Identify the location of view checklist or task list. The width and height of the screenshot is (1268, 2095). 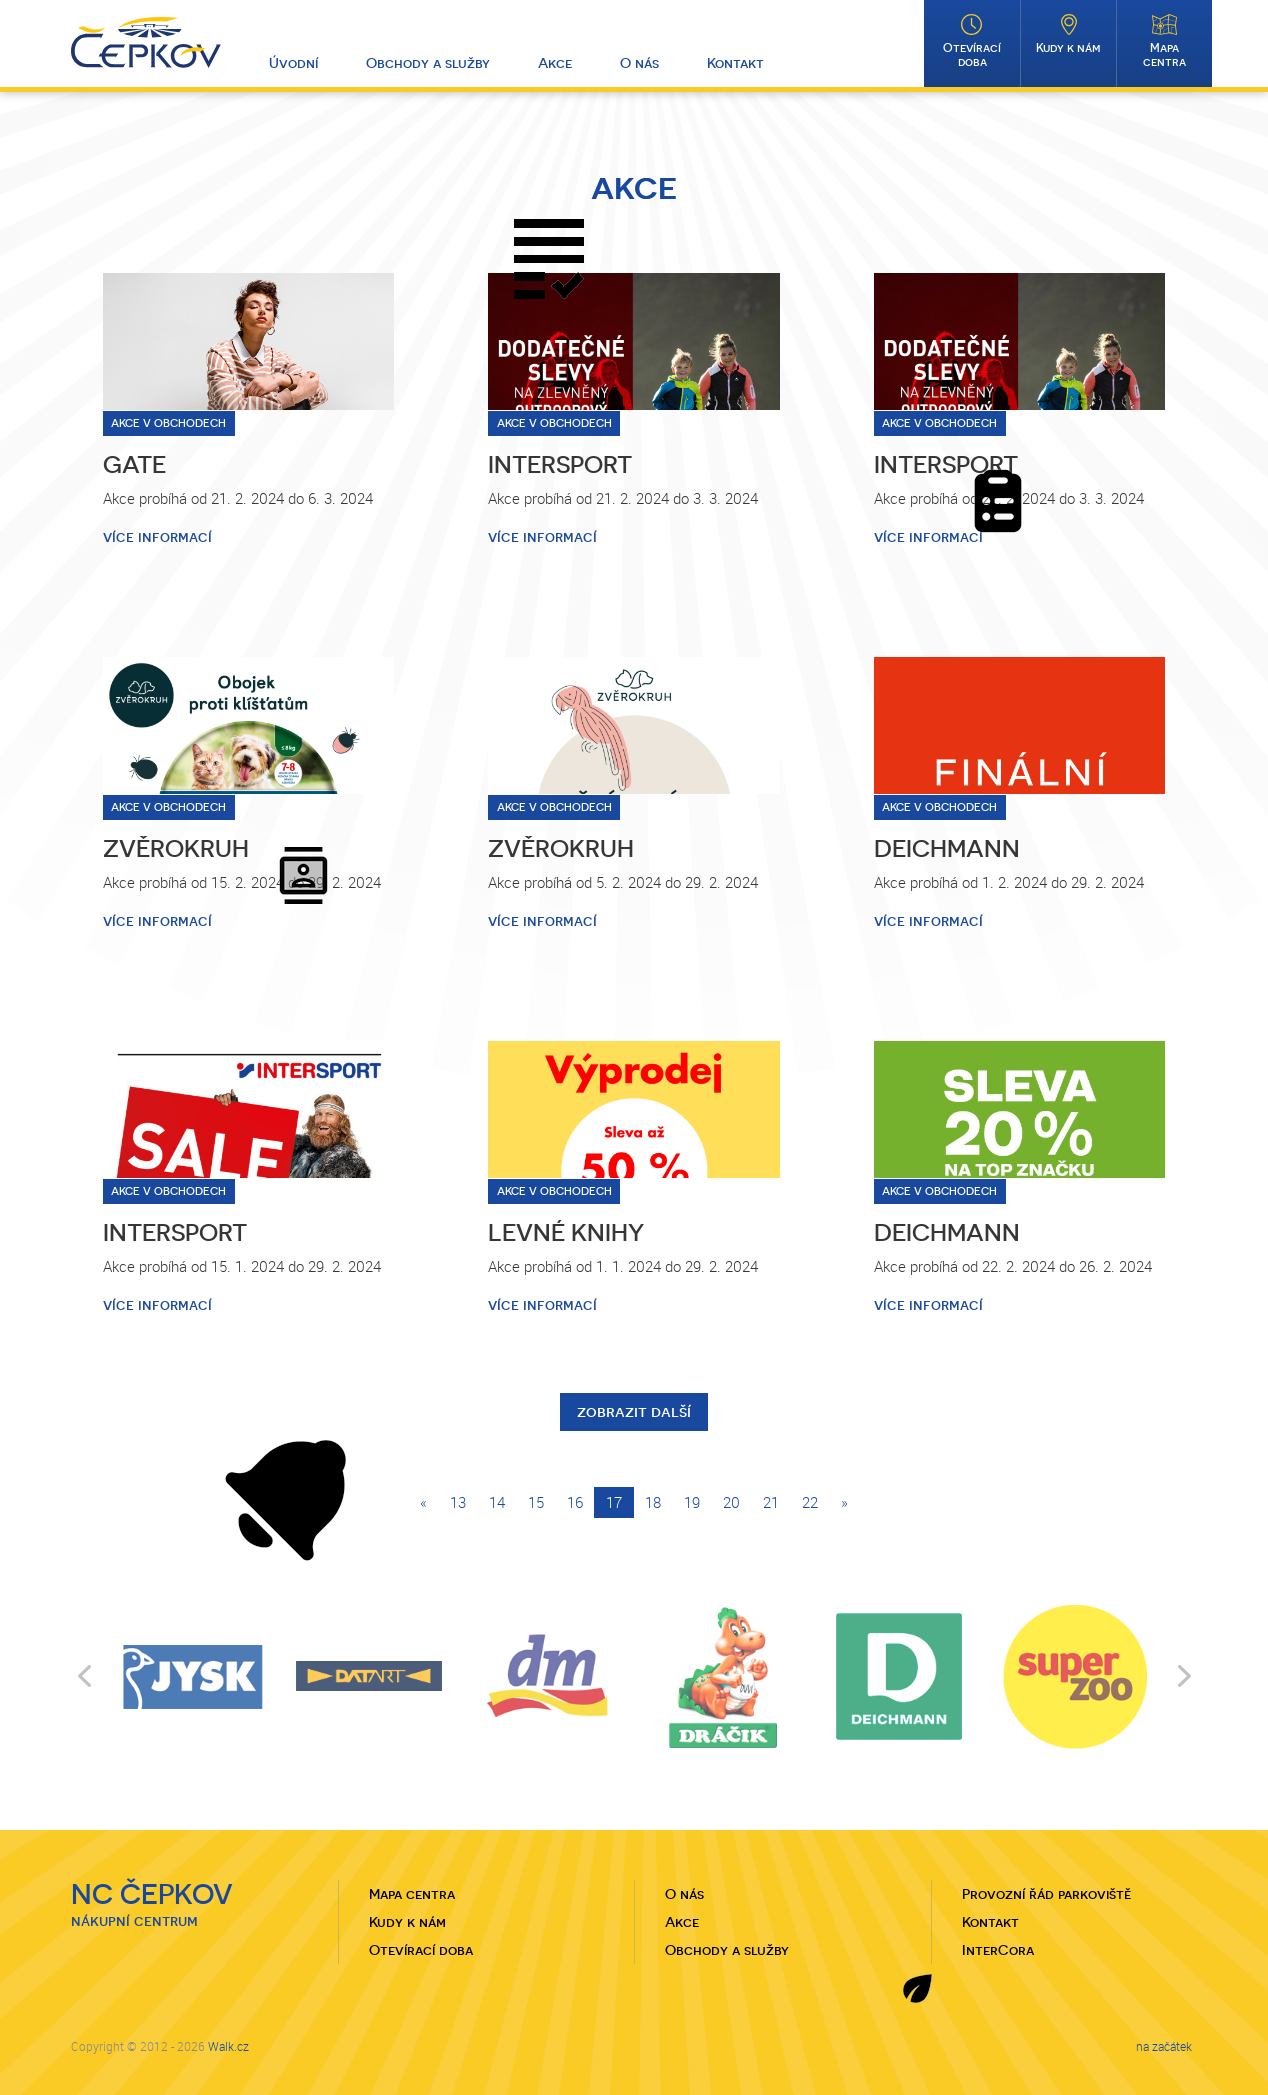
(998, 501).